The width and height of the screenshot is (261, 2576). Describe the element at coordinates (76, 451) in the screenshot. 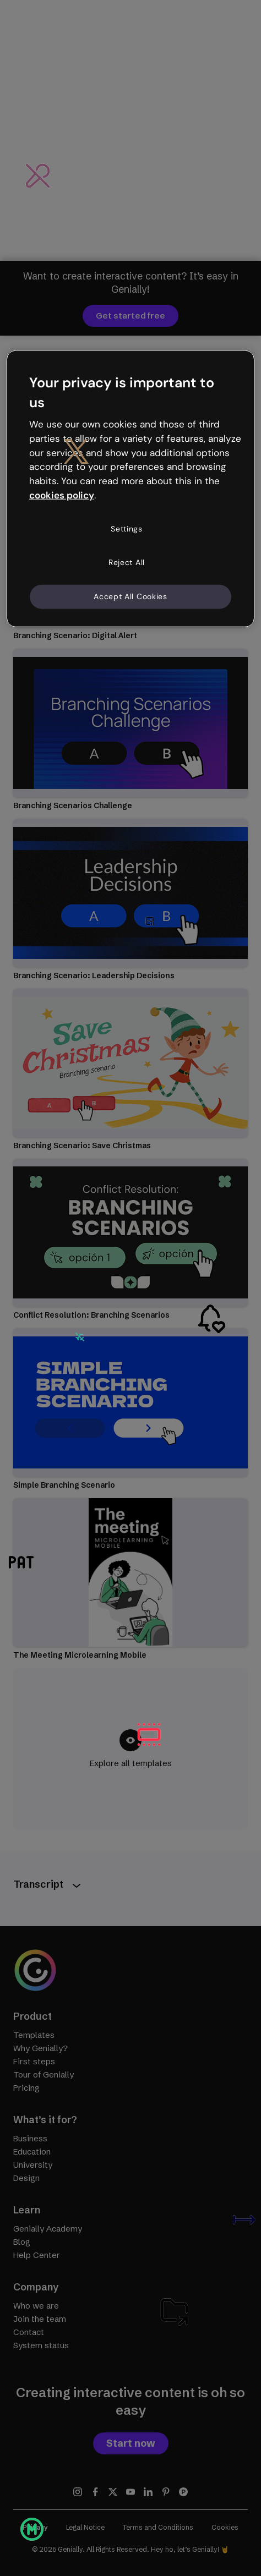

I see `share to X (formerly Twitter)` at that location.